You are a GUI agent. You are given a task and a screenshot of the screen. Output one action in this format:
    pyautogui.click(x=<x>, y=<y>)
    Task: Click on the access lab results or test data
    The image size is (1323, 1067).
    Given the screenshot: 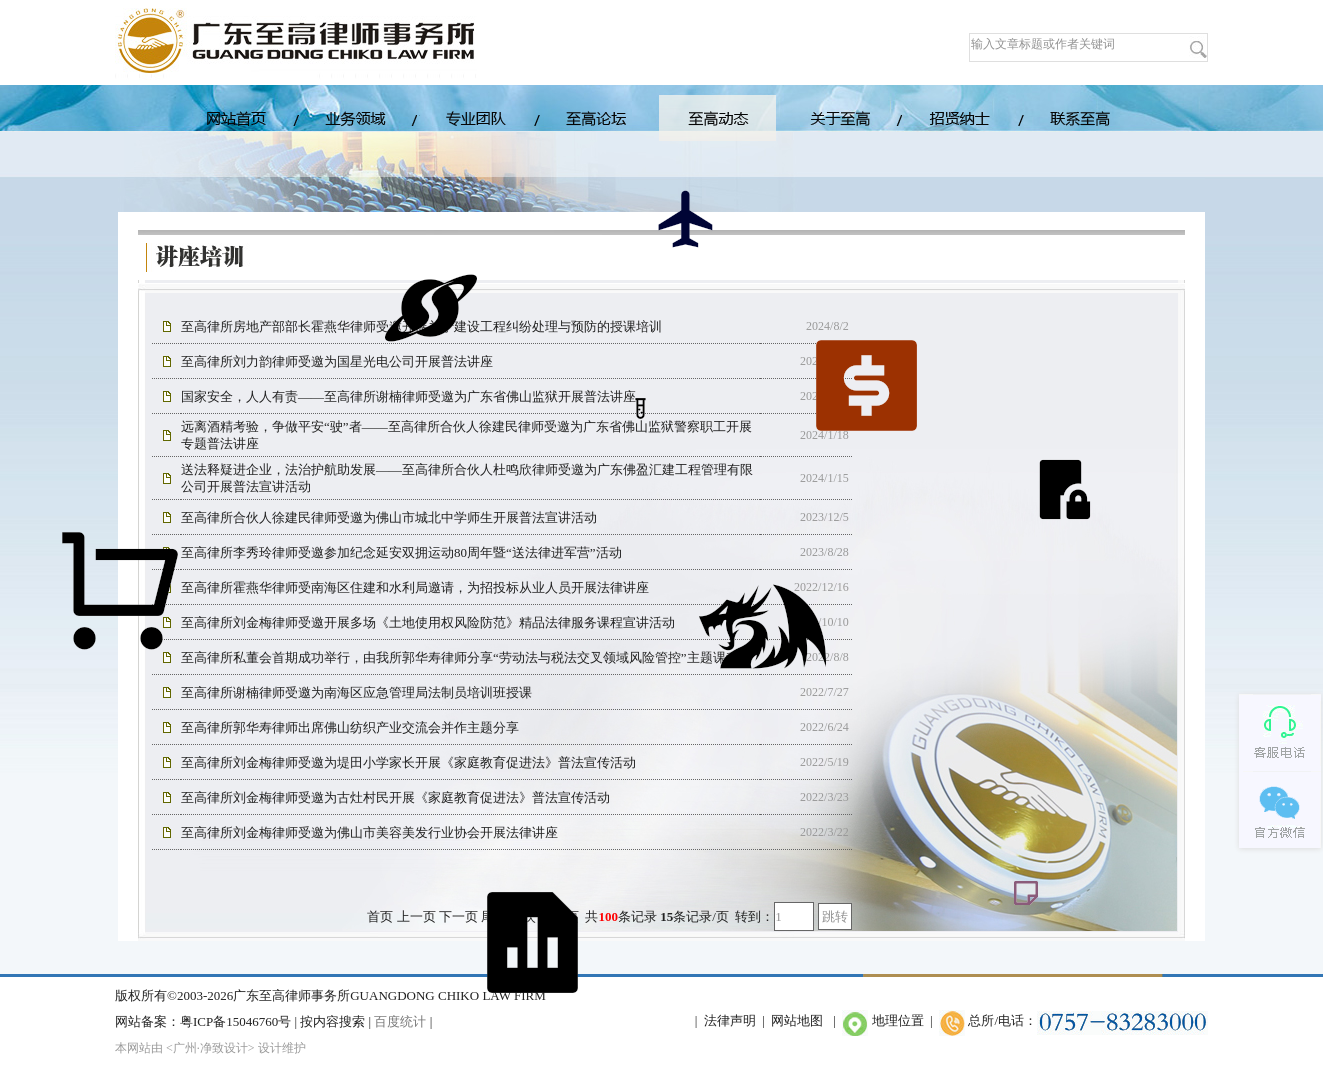 What is the action you would take?
    pyautogui.click(x=640, y=408)
    